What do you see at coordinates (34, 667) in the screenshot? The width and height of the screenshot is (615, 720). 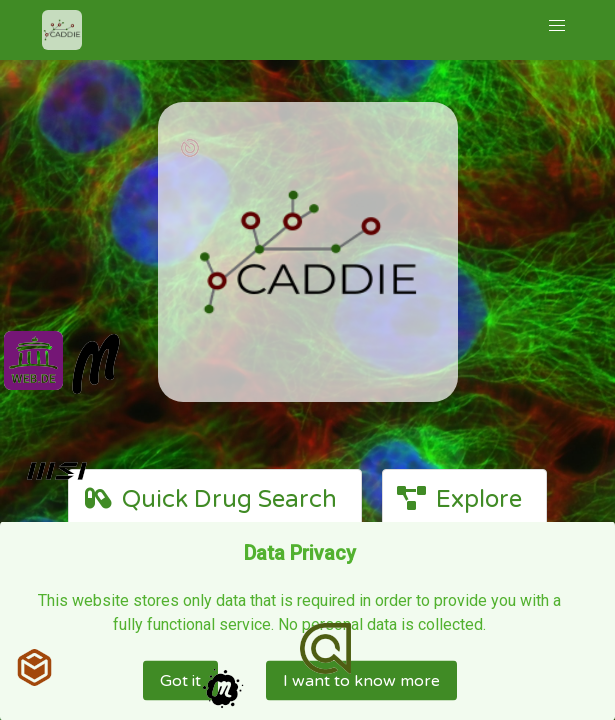 I see `metro bundler logo` at bounding box center [34, 667].